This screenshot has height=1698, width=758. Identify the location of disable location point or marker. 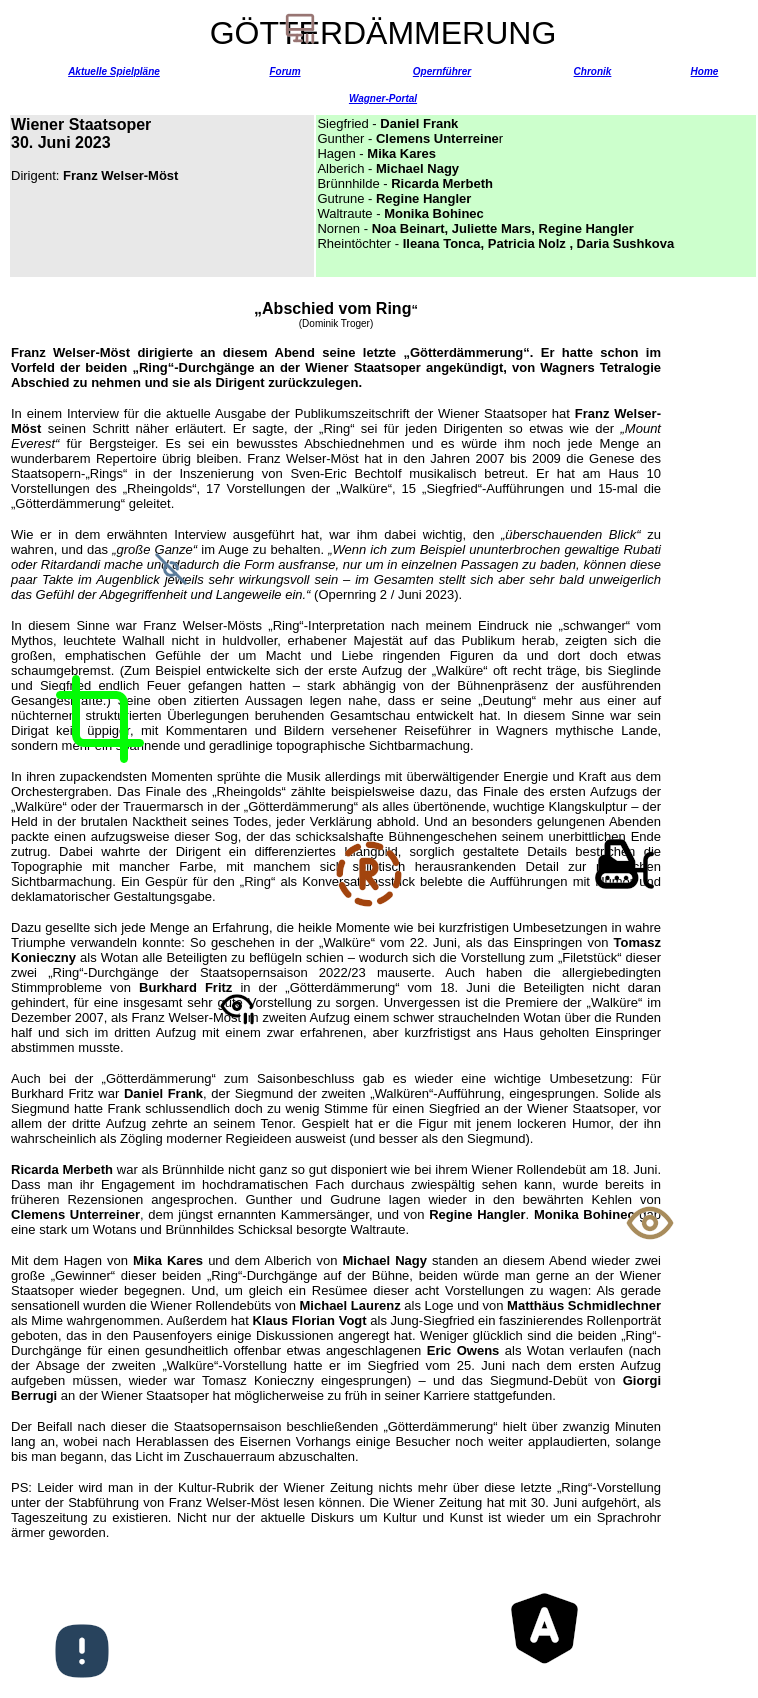
(171, 569).